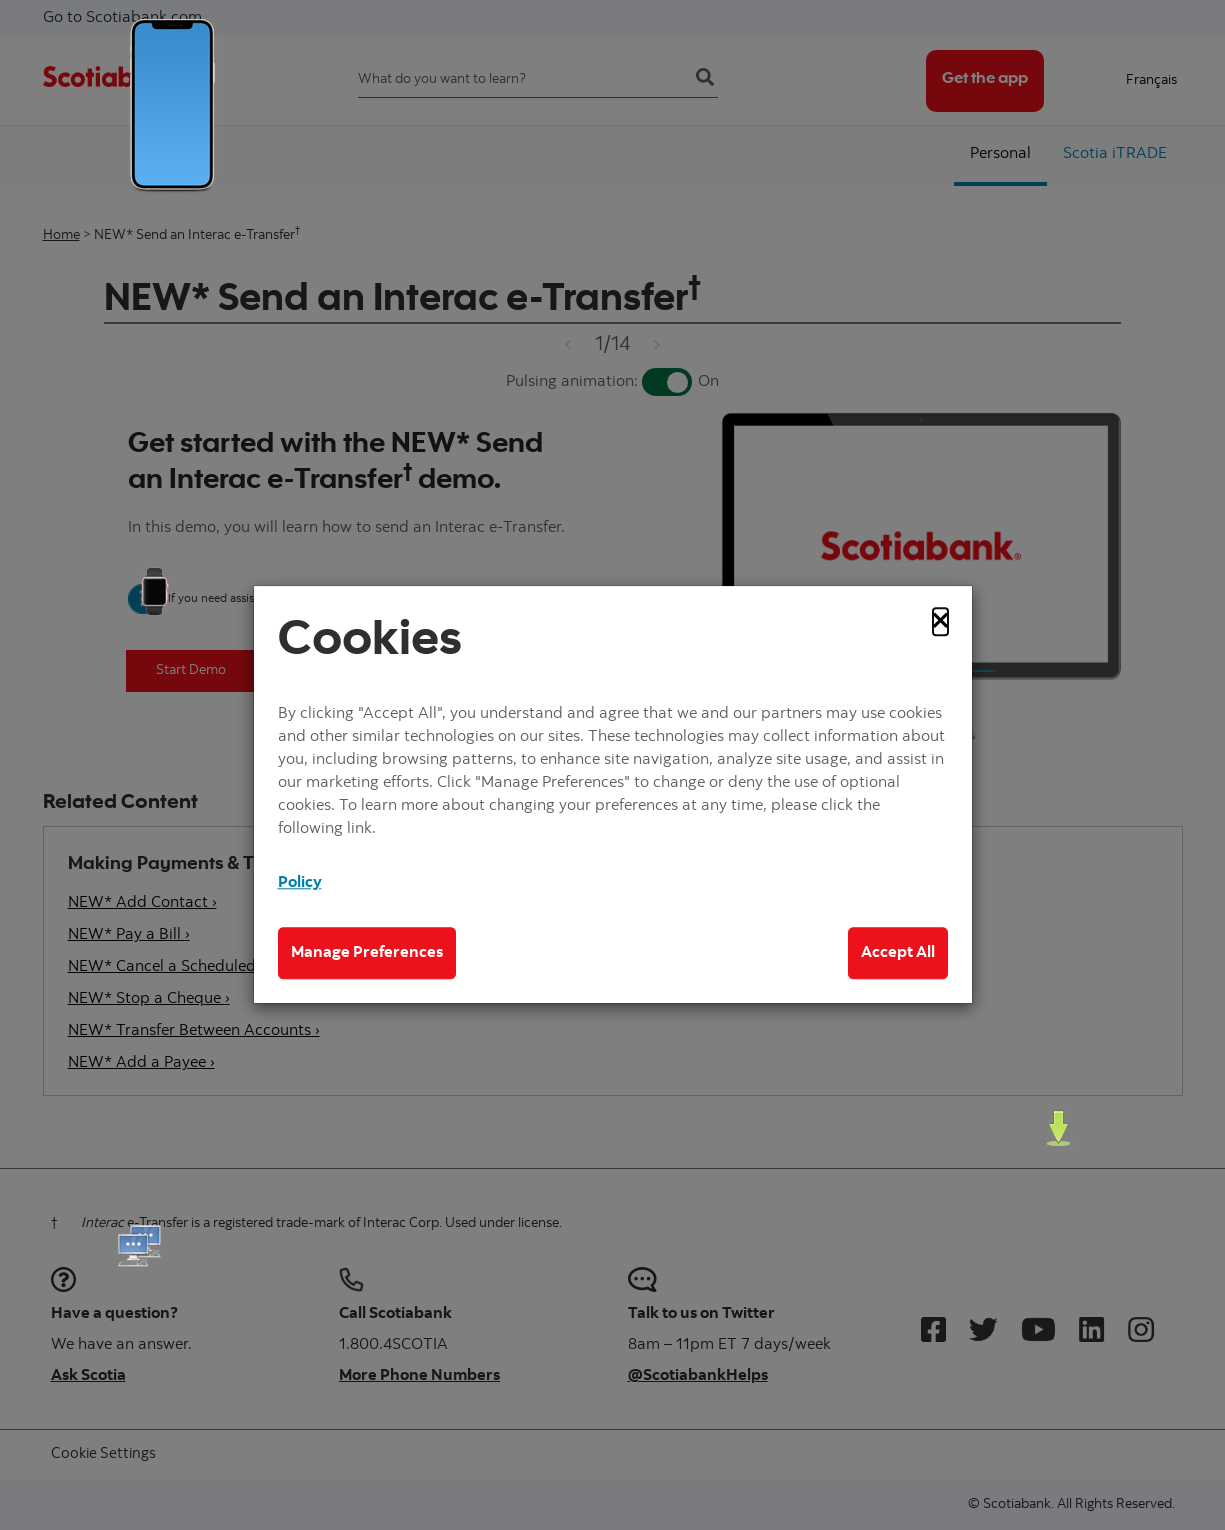 The width and height of the screenshot is (1225, 1530). I want to click on indicates active network data transfer (sending and receiving), so click(139, 1246).